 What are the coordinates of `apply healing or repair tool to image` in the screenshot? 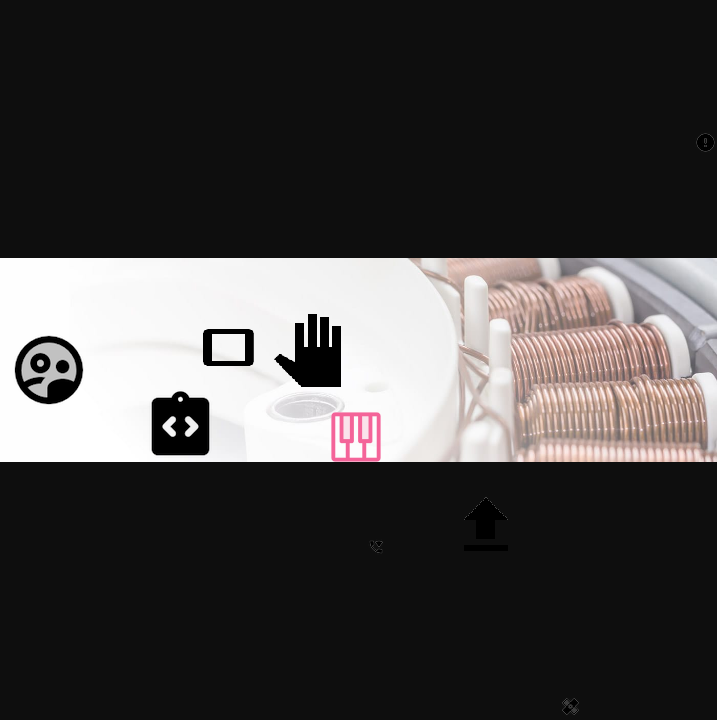 It's located at (570, 706).